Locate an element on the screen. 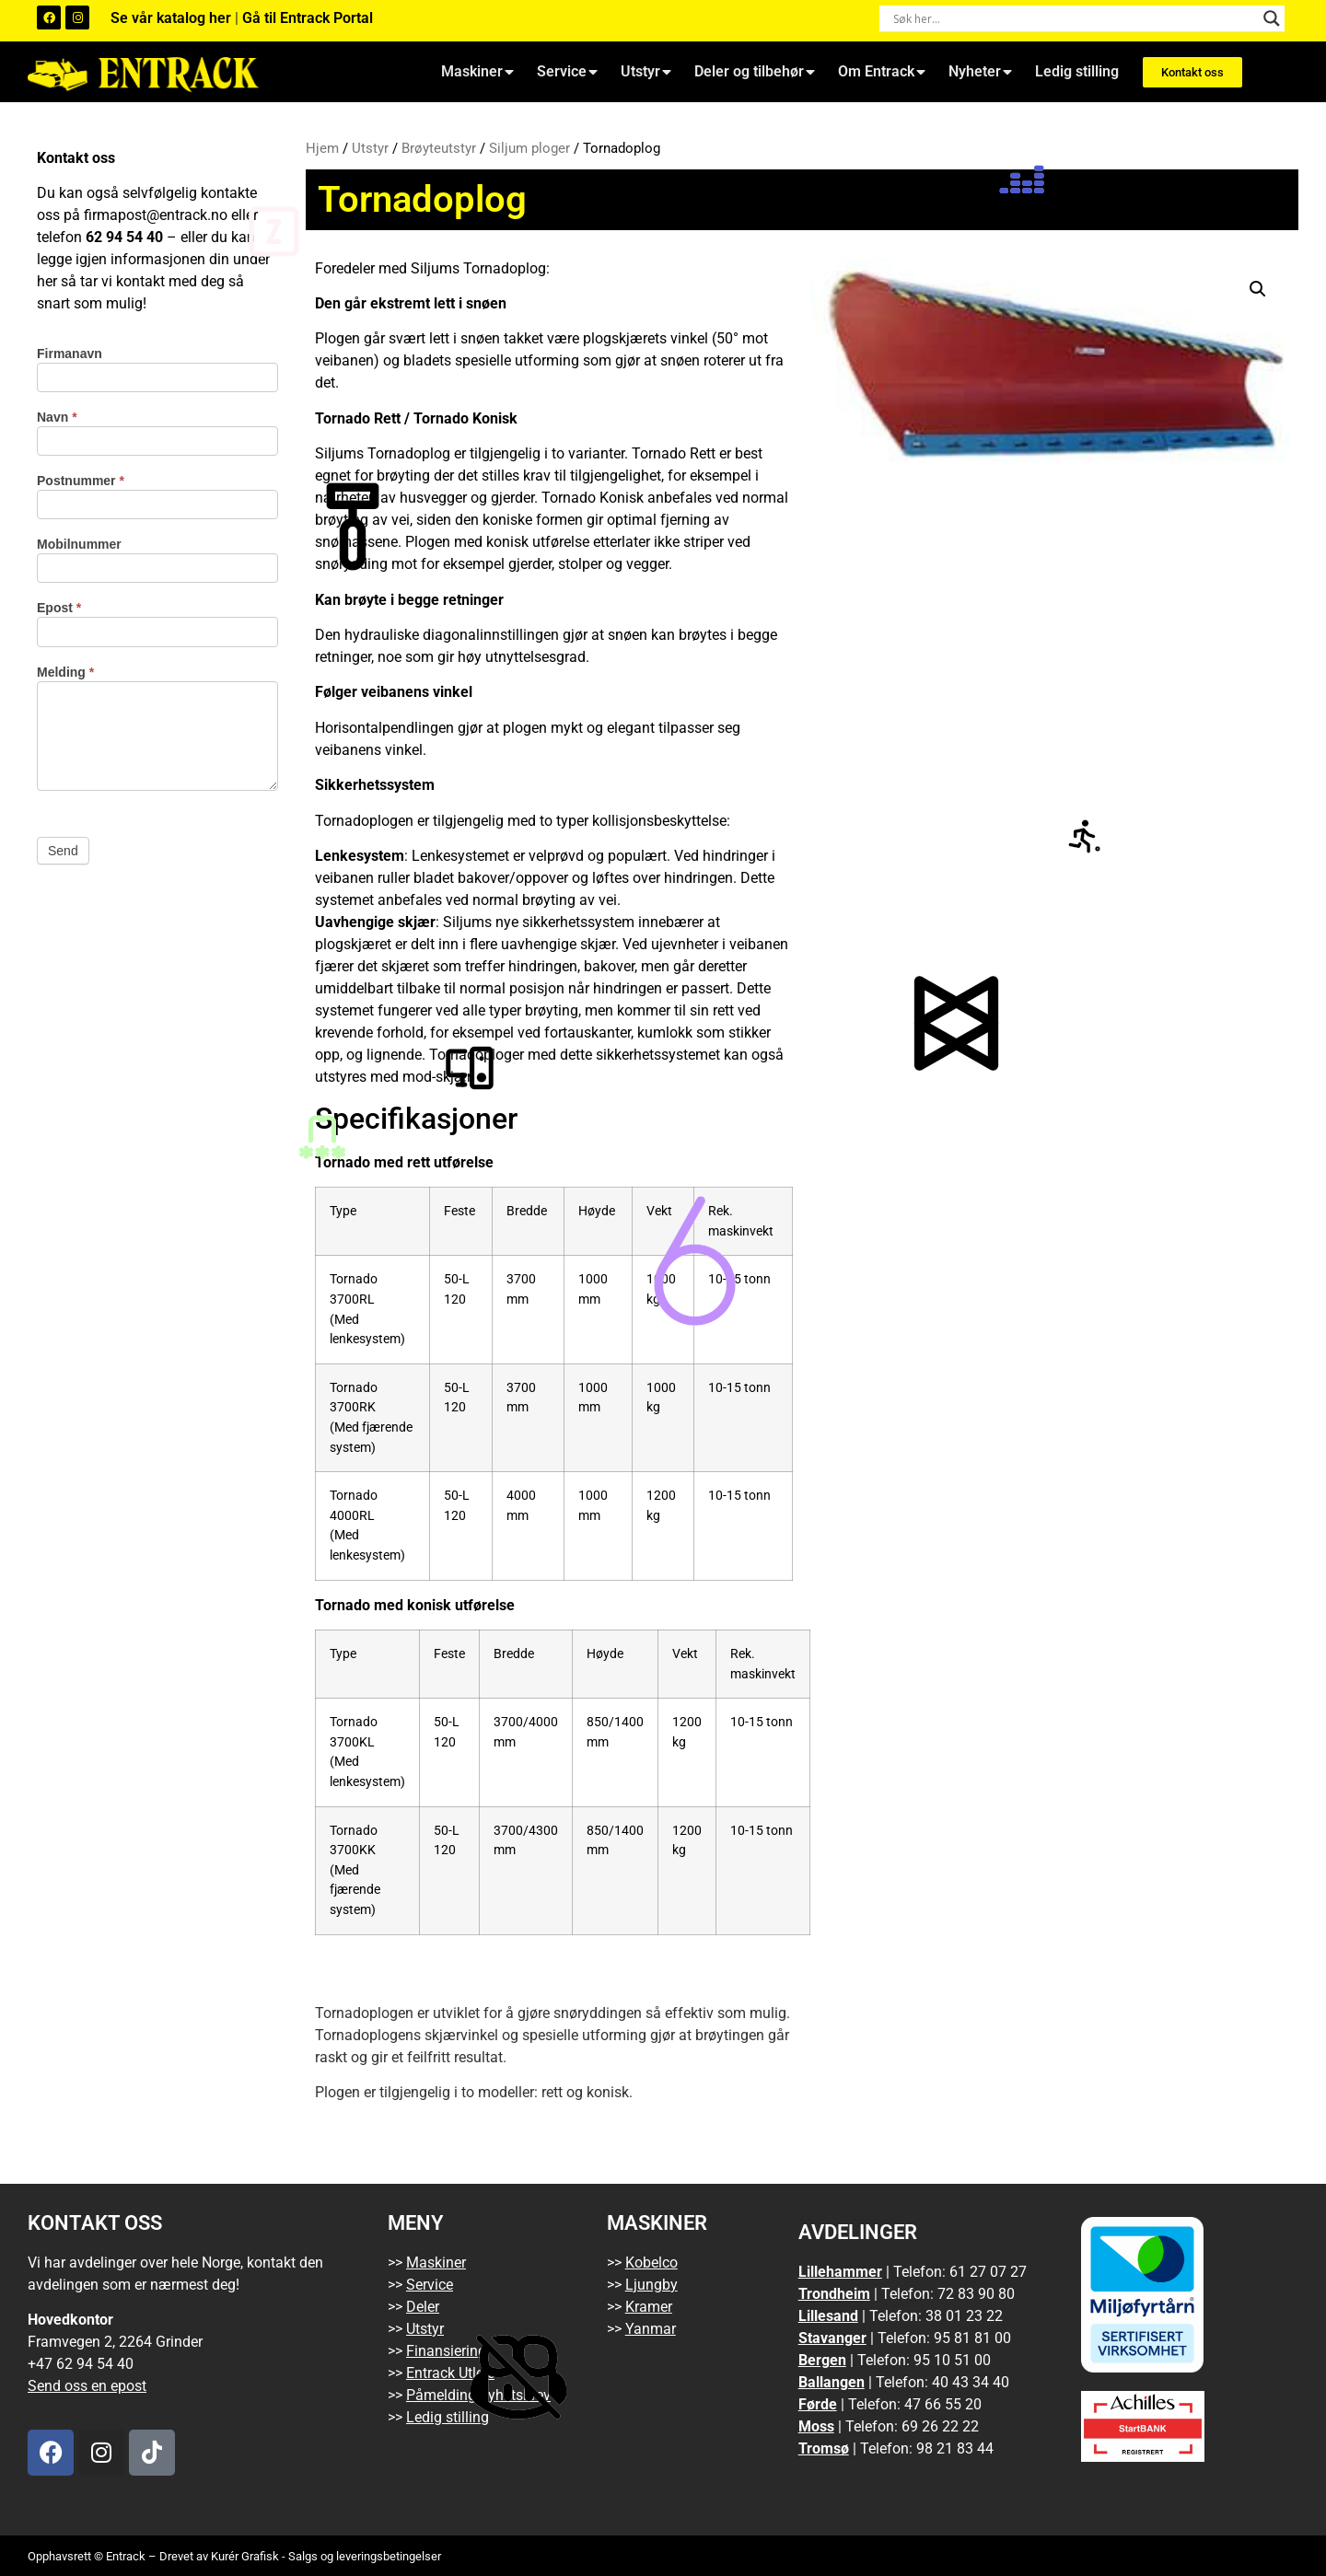  access football or soccer games is located at coordinates (1085, 836).